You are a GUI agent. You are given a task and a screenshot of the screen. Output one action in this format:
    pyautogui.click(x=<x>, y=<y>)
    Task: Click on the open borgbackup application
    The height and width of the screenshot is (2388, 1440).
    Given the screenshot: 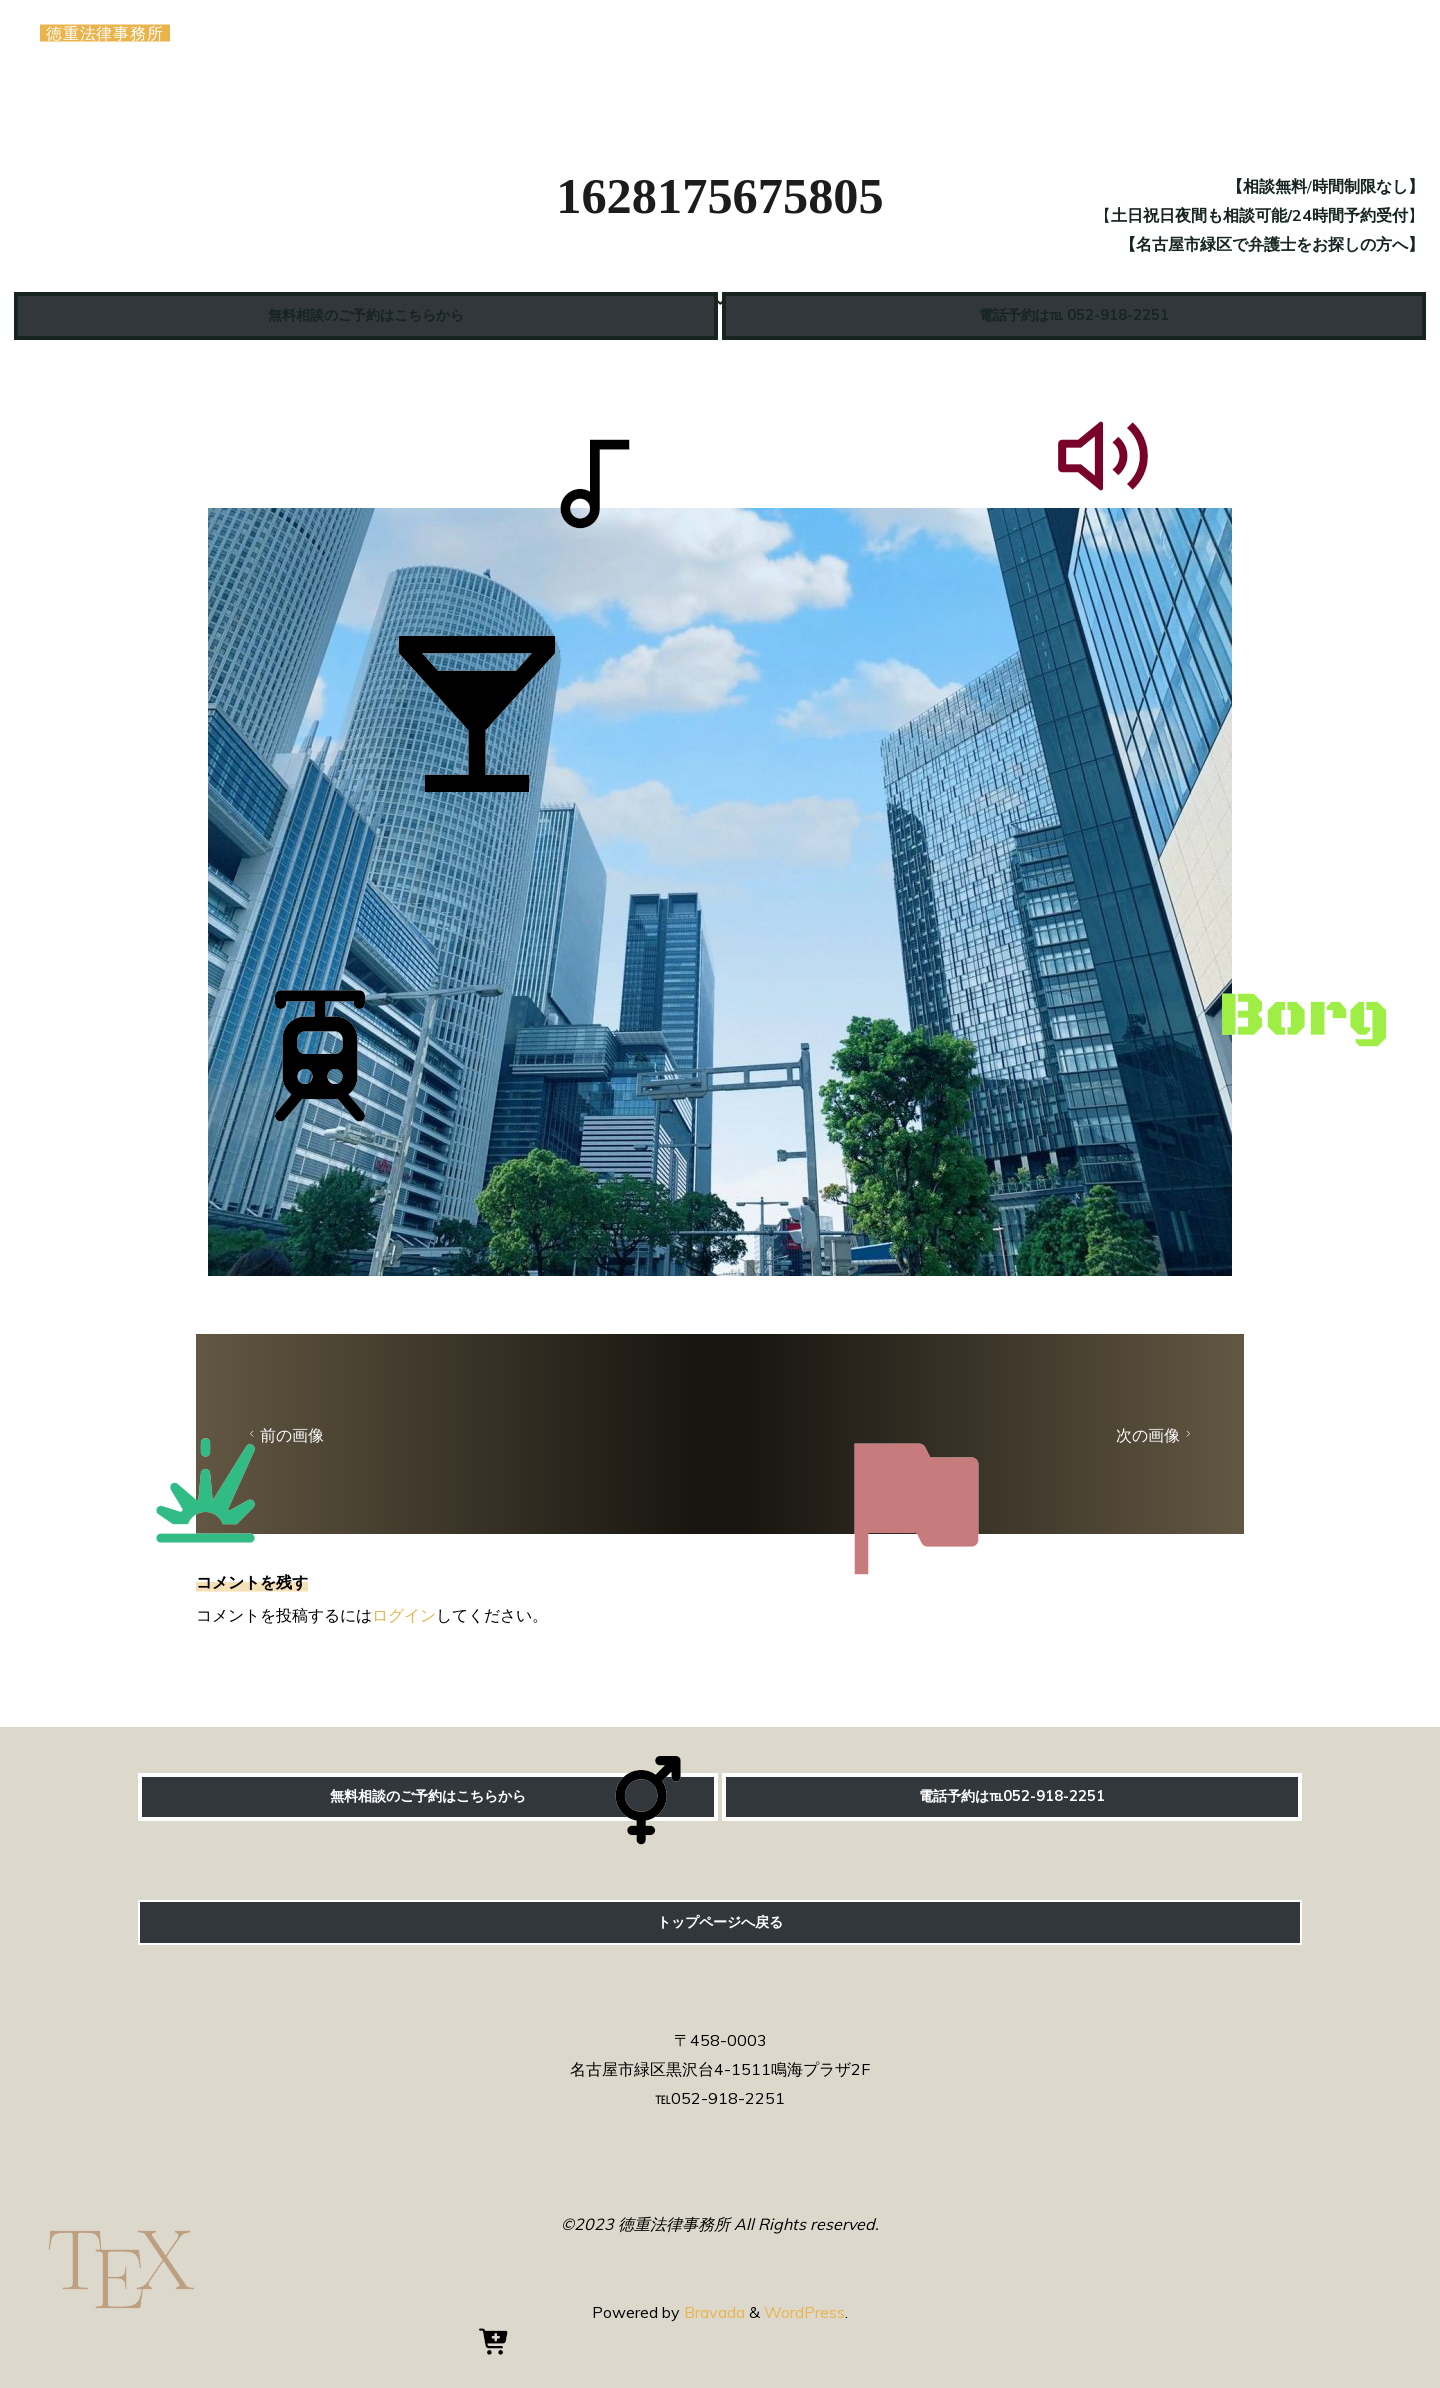 What is the action you would take?
    pyautogui.click(x=1304, y=1020)
    